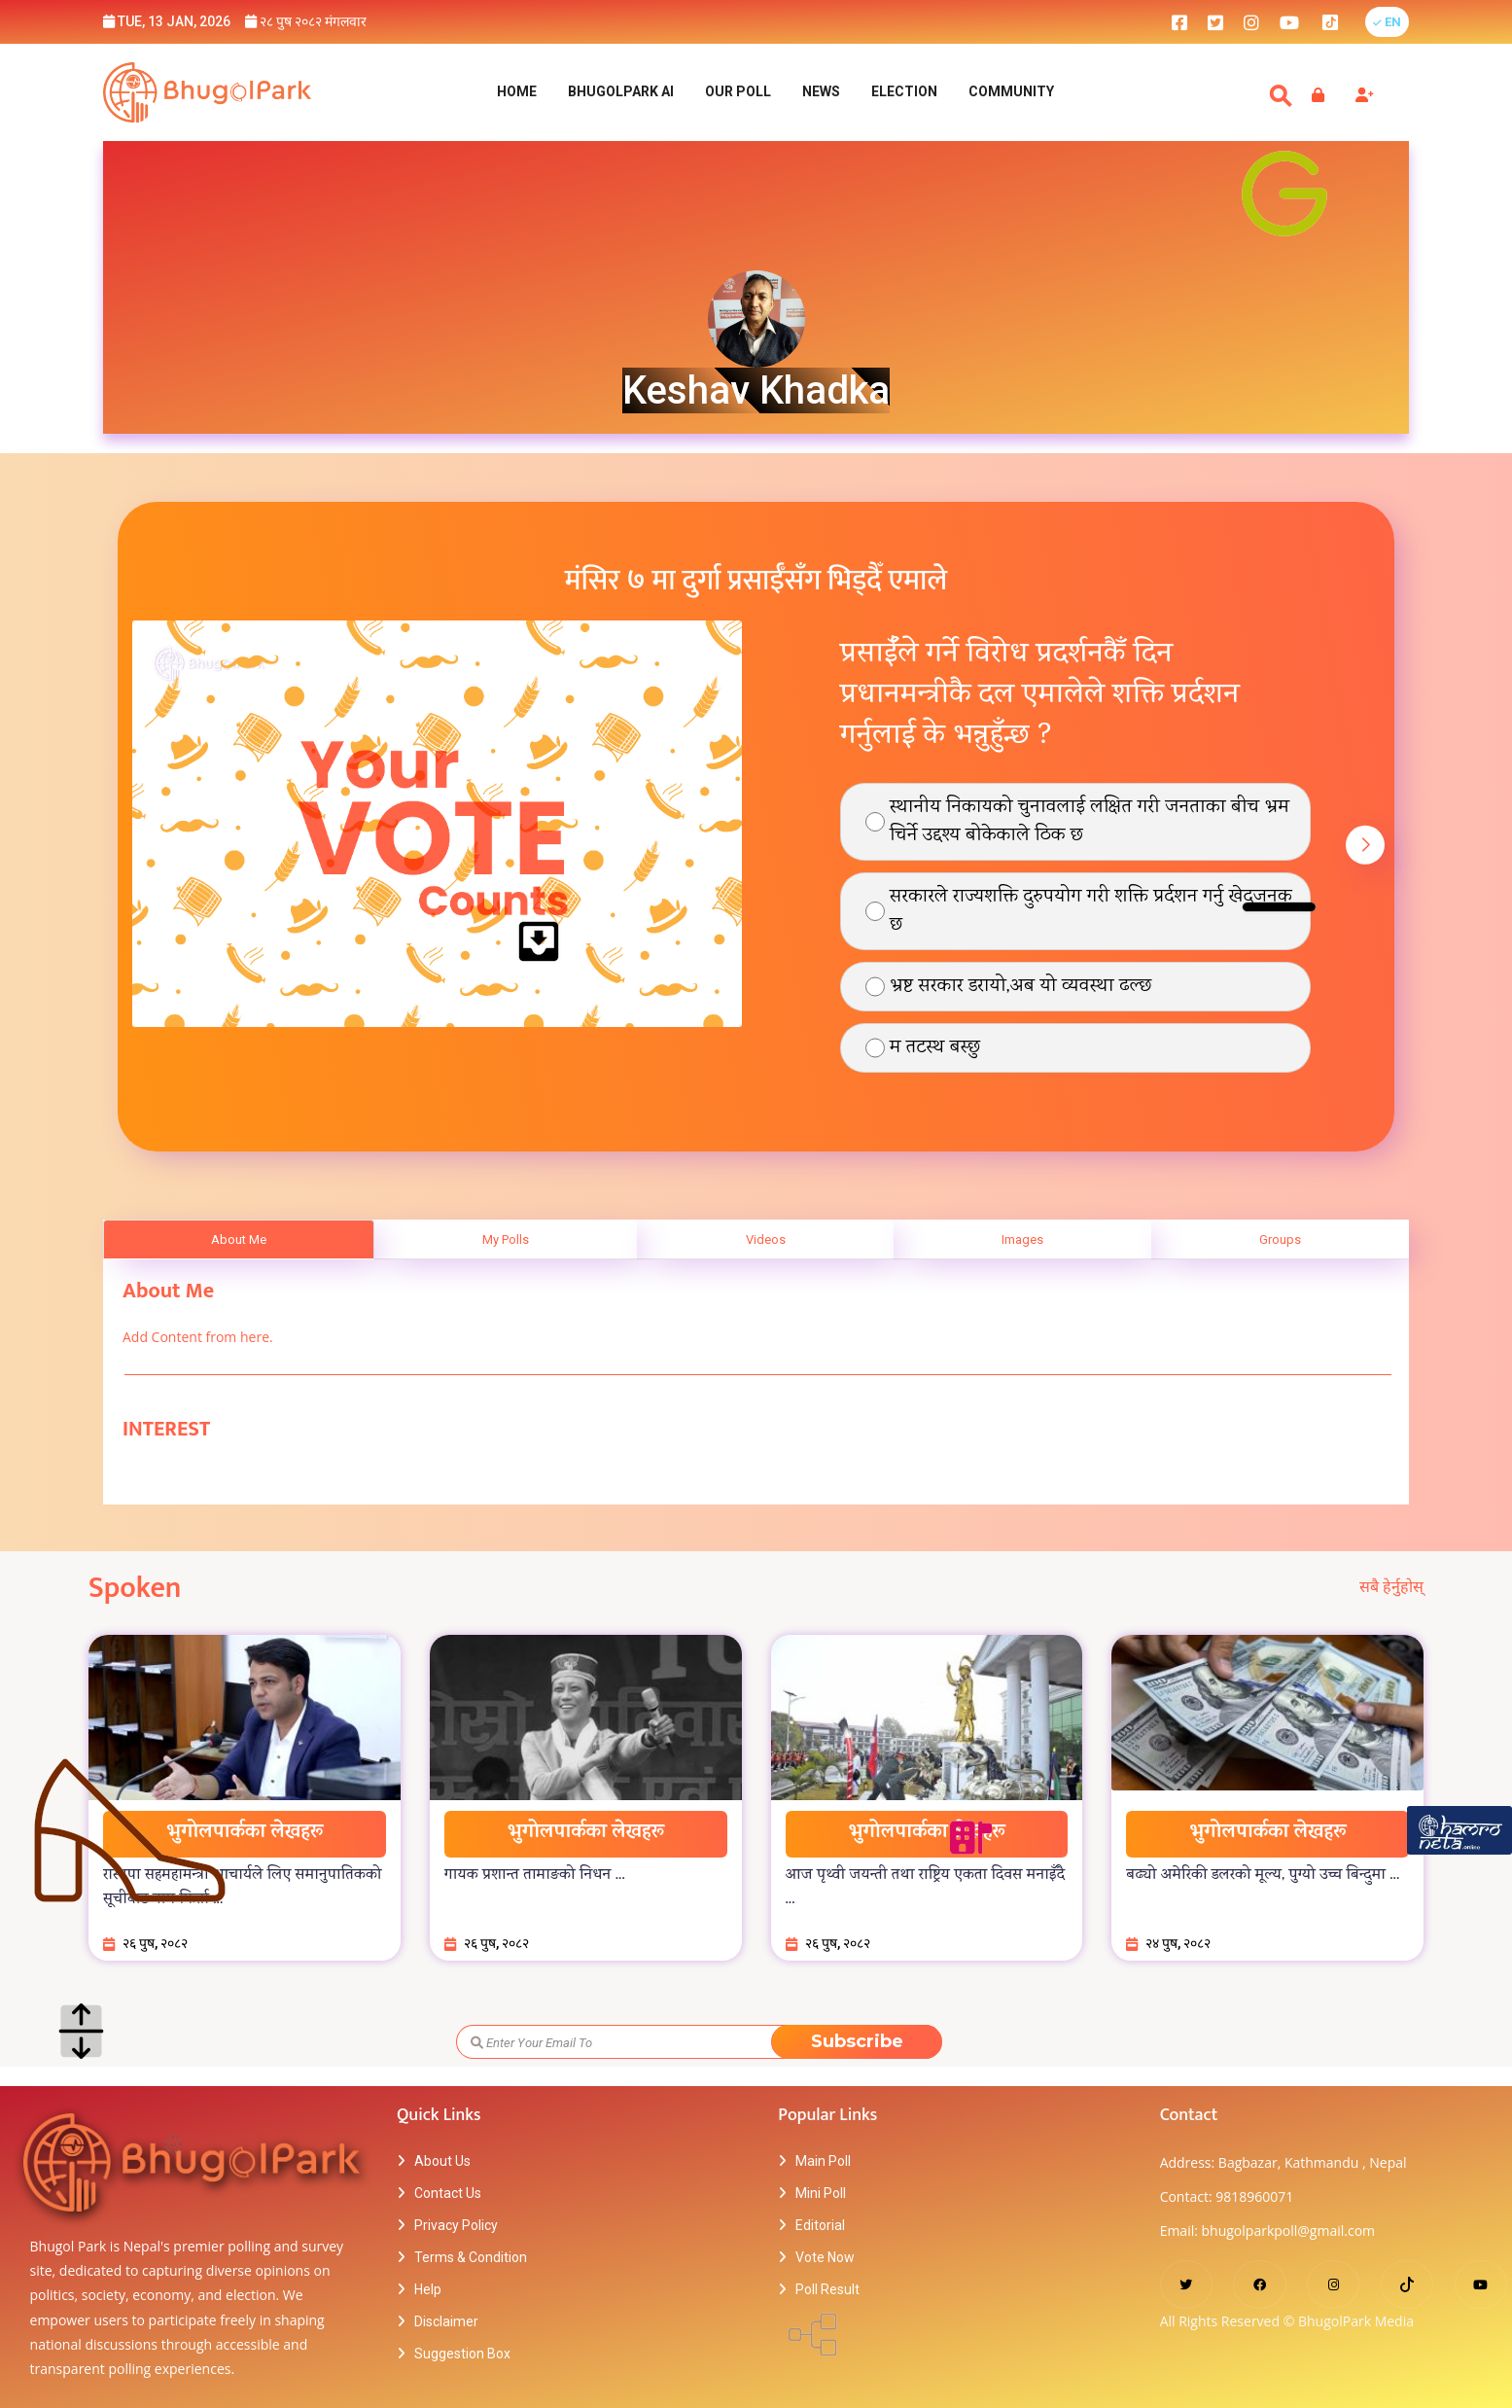 This screenshot has width=1512, height=2408. What do you see at coordinates (173, 2144) in the screenshot?
I see `expand to show more content` at bounding box center [173, 2144].